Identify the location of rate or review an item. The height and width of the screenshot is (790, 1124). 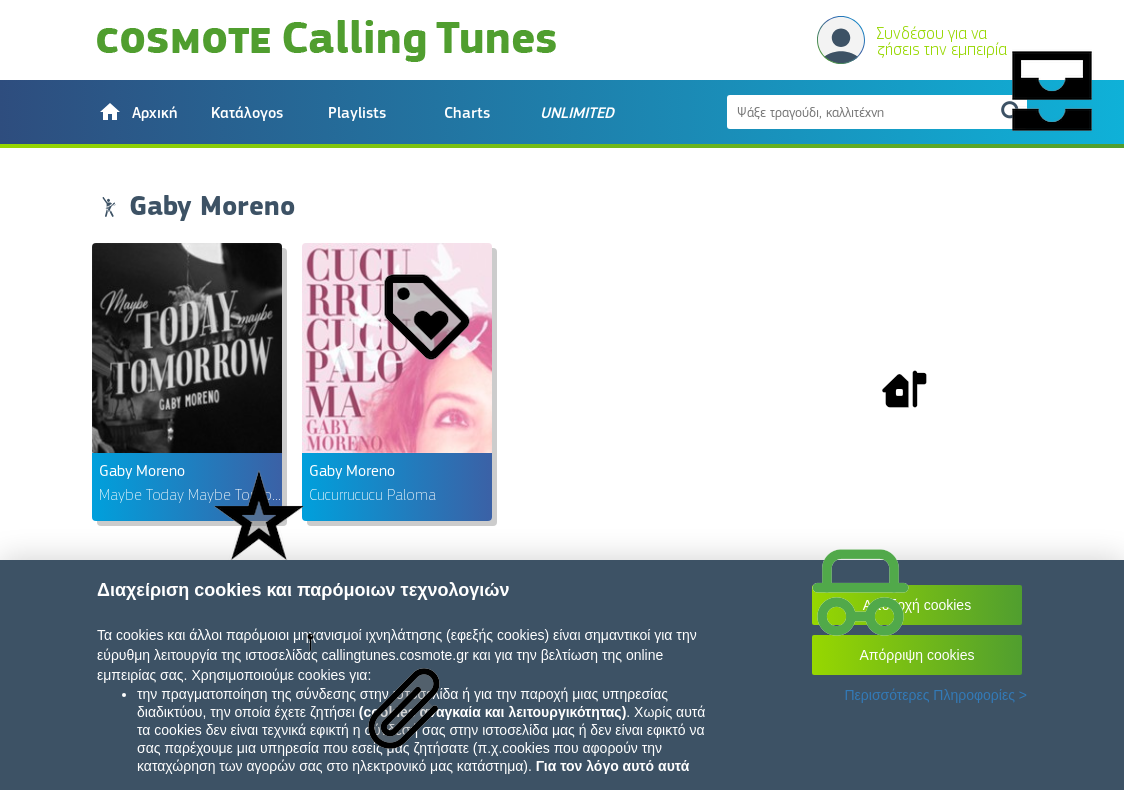
(259, 515).